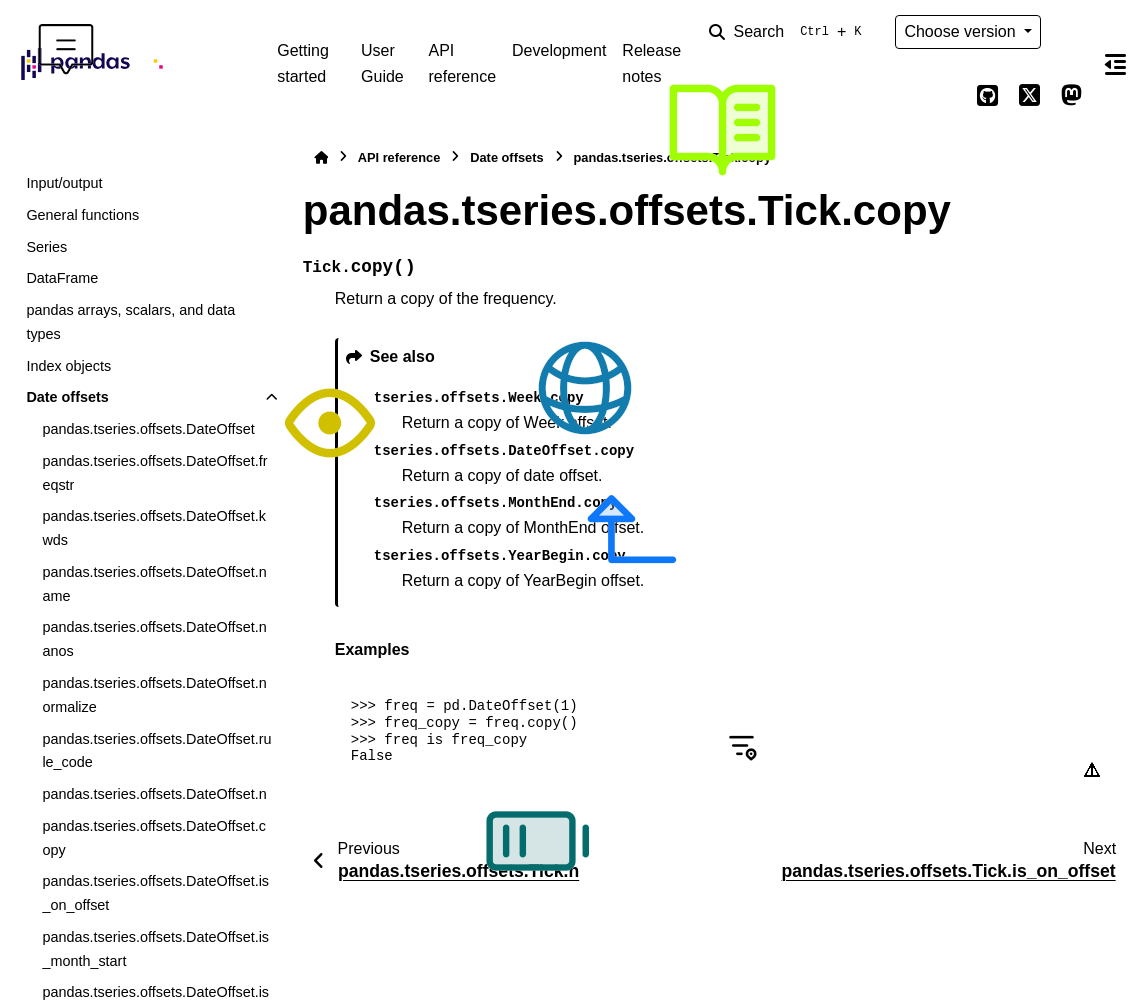 This screenshot has width=1147, height=1002. I want to click on open chat or messaging, so click(66, 47).